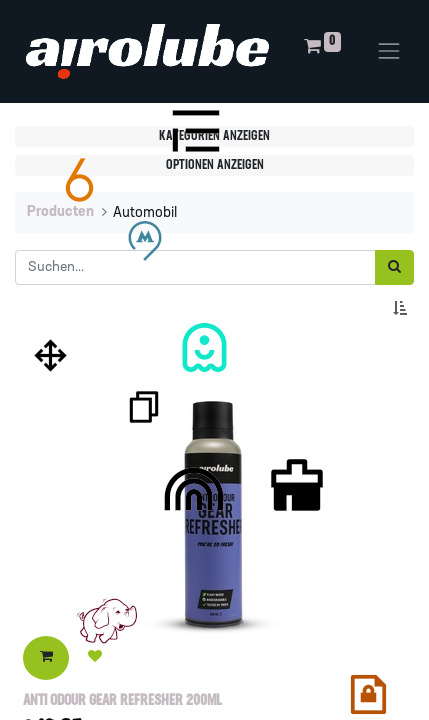 The image size is (429, 720). Describe the element at coordinates (144, 407) in the screenshot. I see `copy file to clipboard` at that location.